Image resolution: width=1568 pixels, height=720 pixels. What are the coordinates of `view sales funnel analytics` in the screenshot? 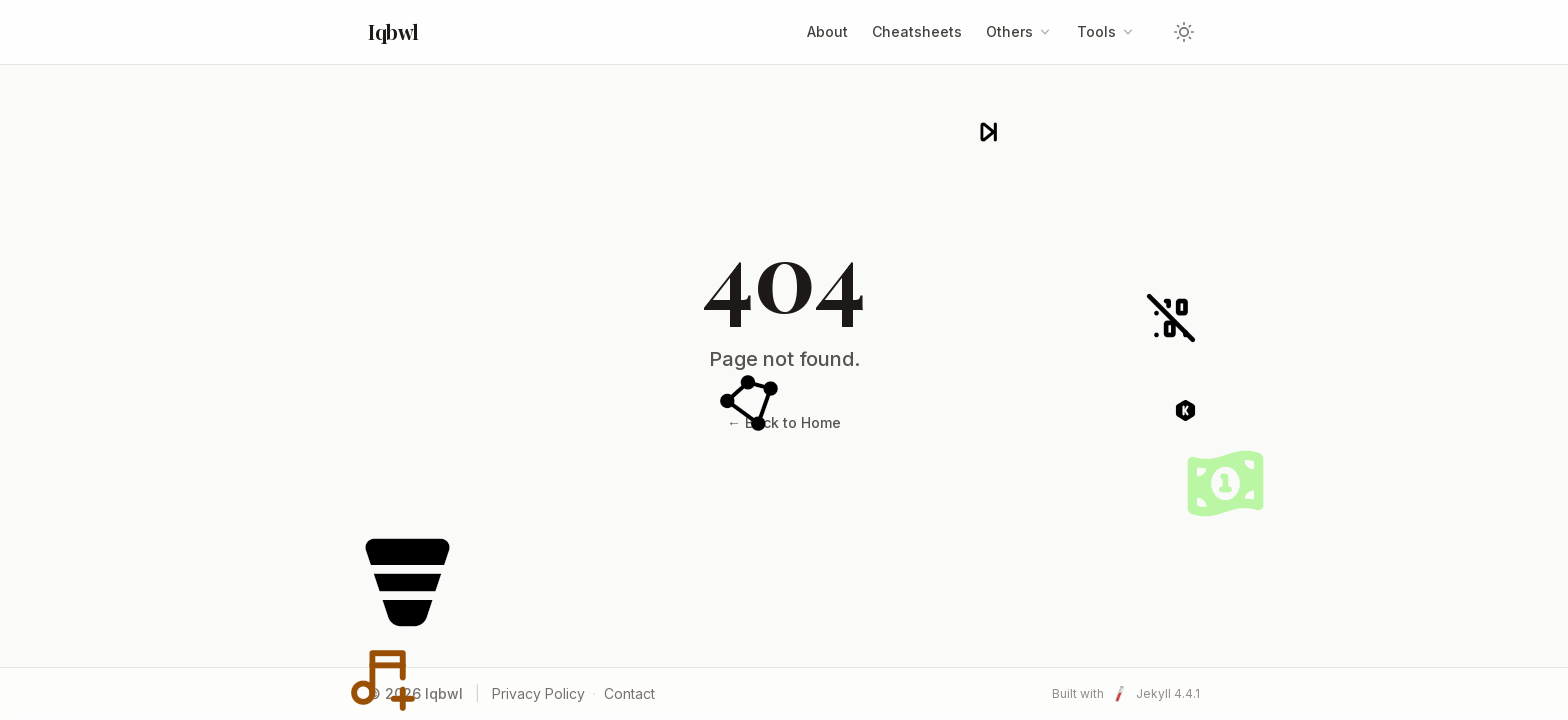 It's located at (407, 582).